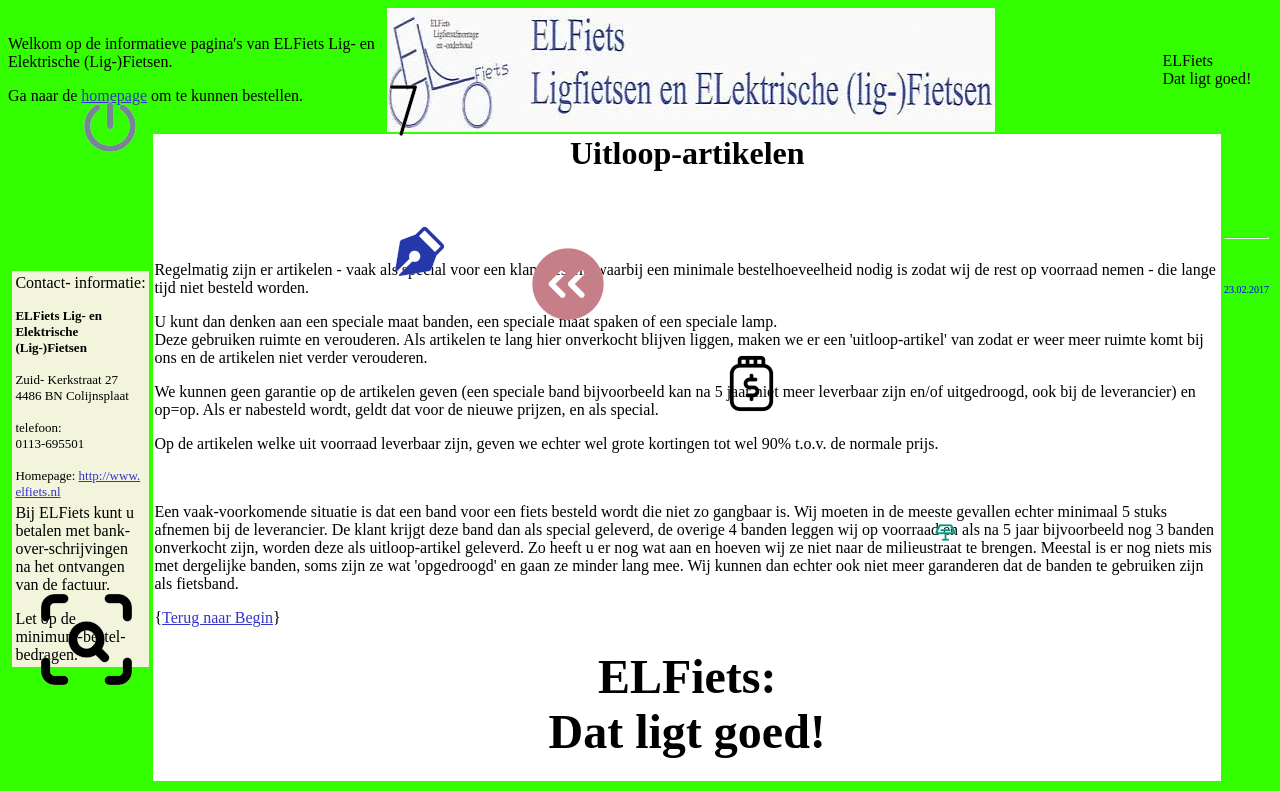  Describe the element at coordinates (945, 532) in the screenshot. I see `access presentation mode` at that location.